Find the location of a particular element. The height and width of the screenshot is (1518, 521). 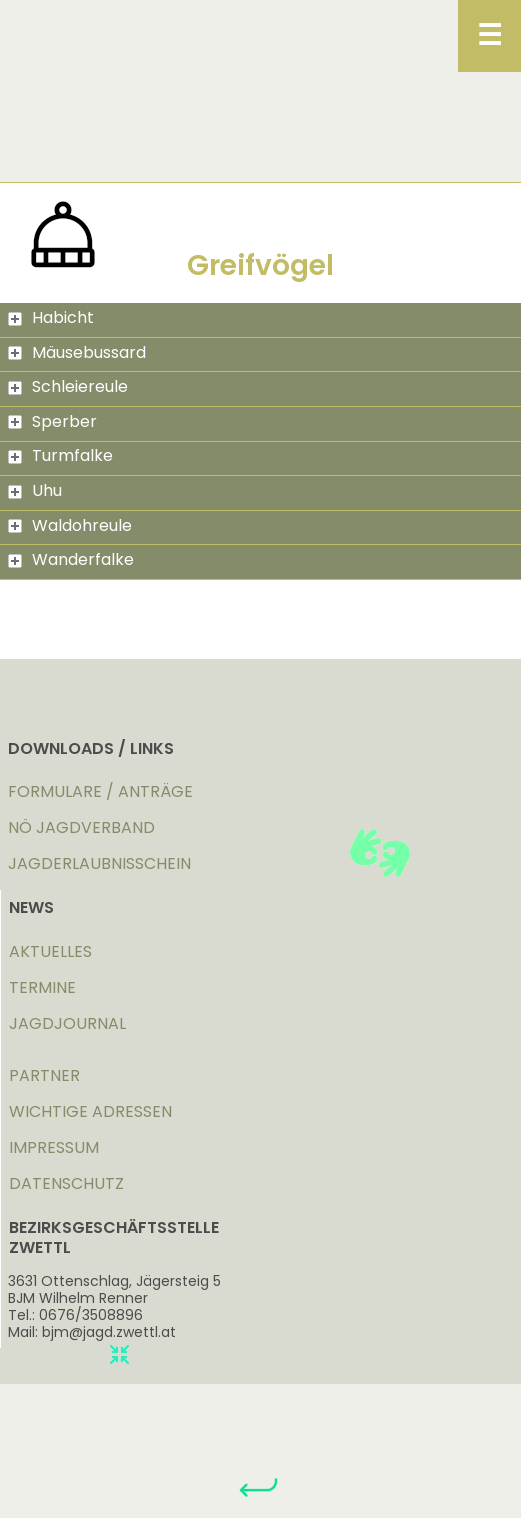

exit fullscreen mode is located at coordinates (119, 1354).